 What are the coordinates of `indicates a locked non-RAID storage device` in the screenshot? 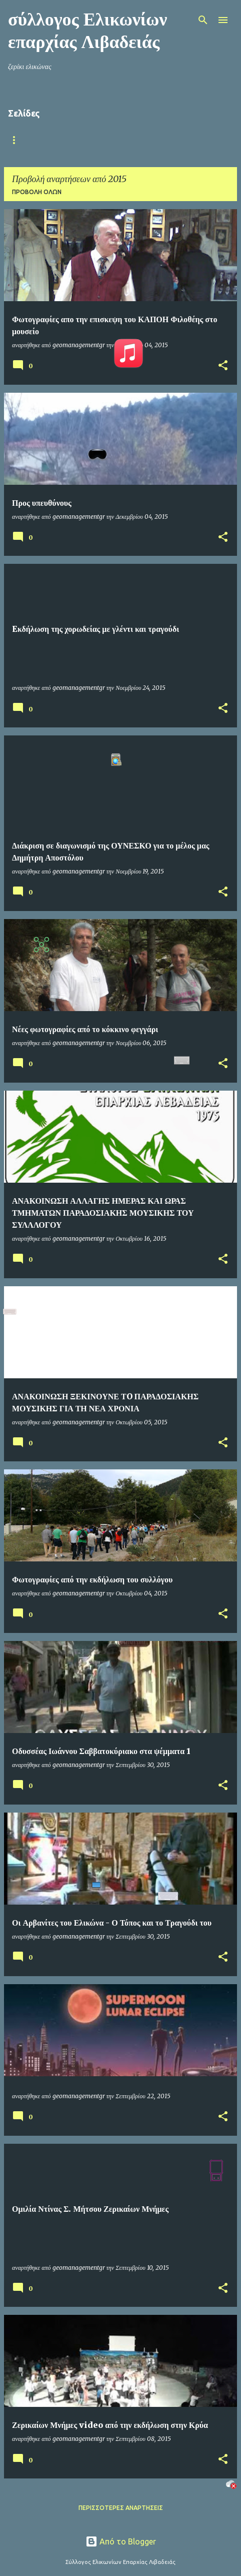 It's located at (116, 759).